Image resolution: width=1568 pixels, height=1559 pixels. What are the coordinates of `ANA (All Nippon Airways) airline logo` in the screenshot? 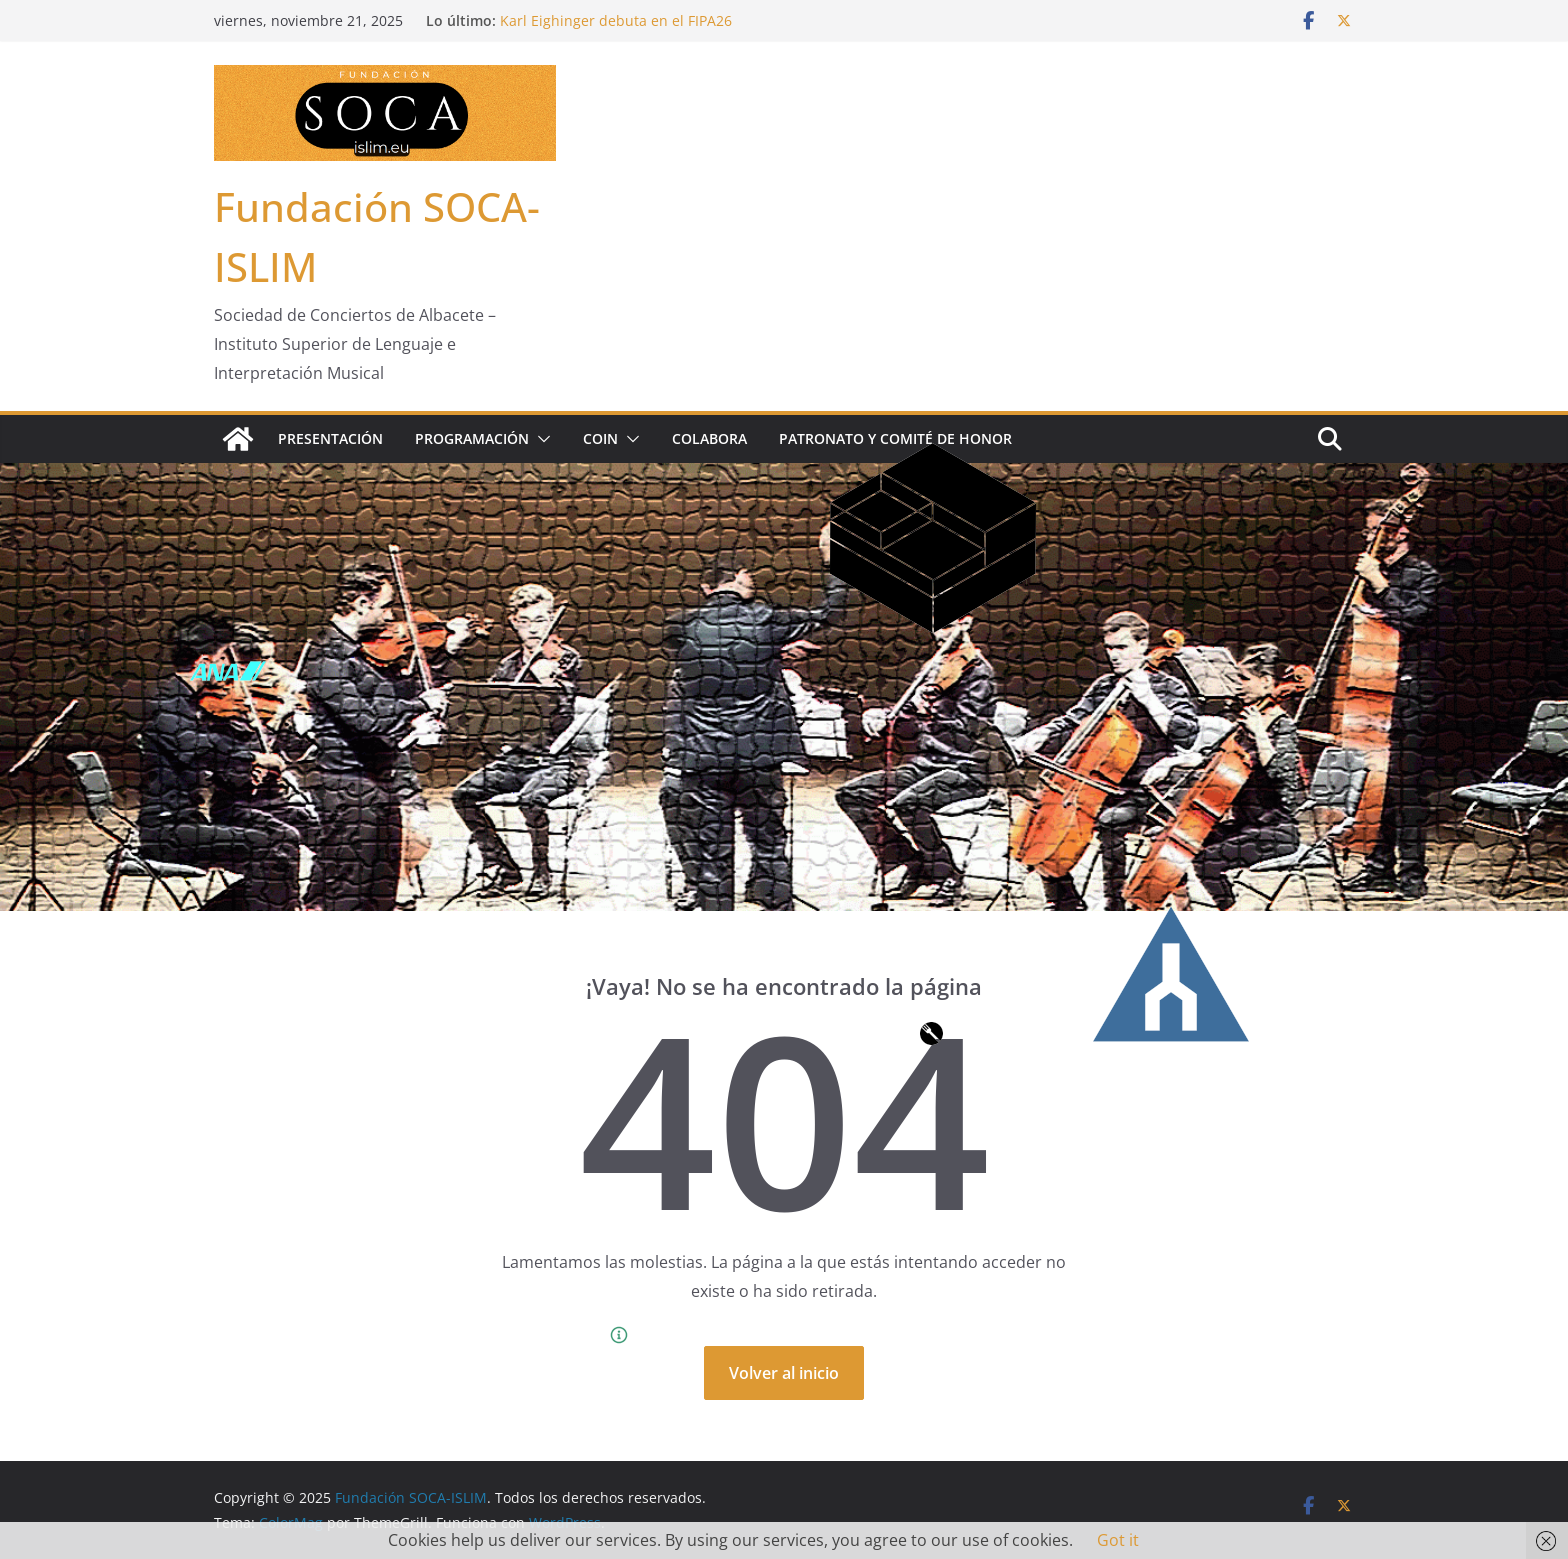 It's located at (228, 671).